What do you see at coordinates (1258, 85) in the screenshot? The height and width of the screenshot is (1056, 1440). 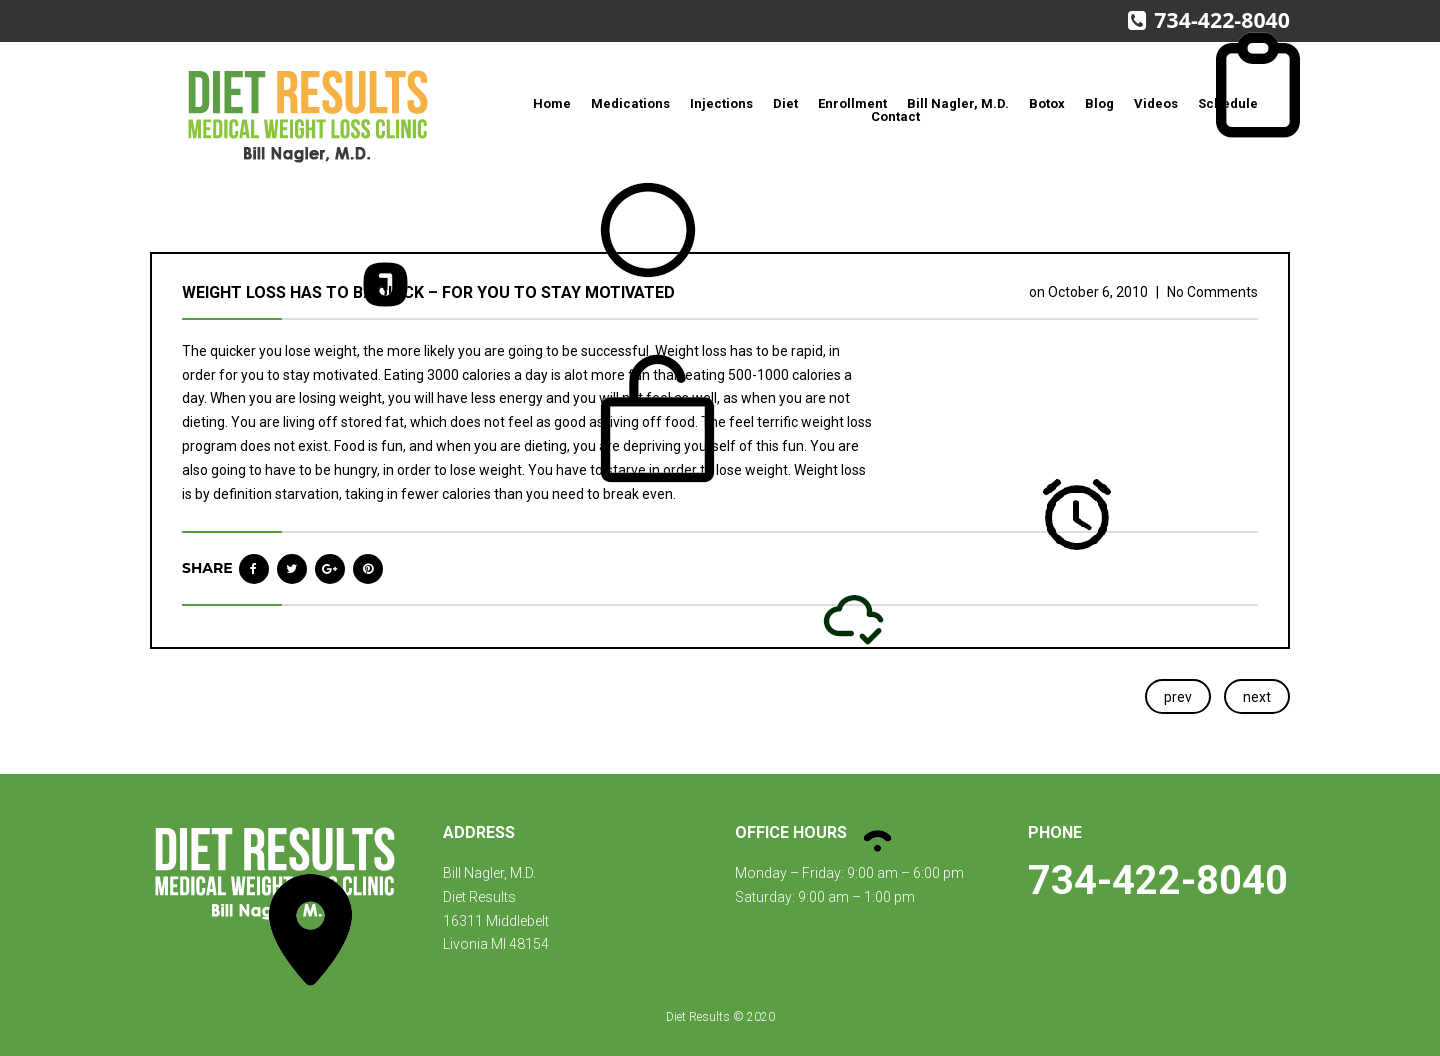 I see `copy to clipboard` at bounding box center [1258, 85].